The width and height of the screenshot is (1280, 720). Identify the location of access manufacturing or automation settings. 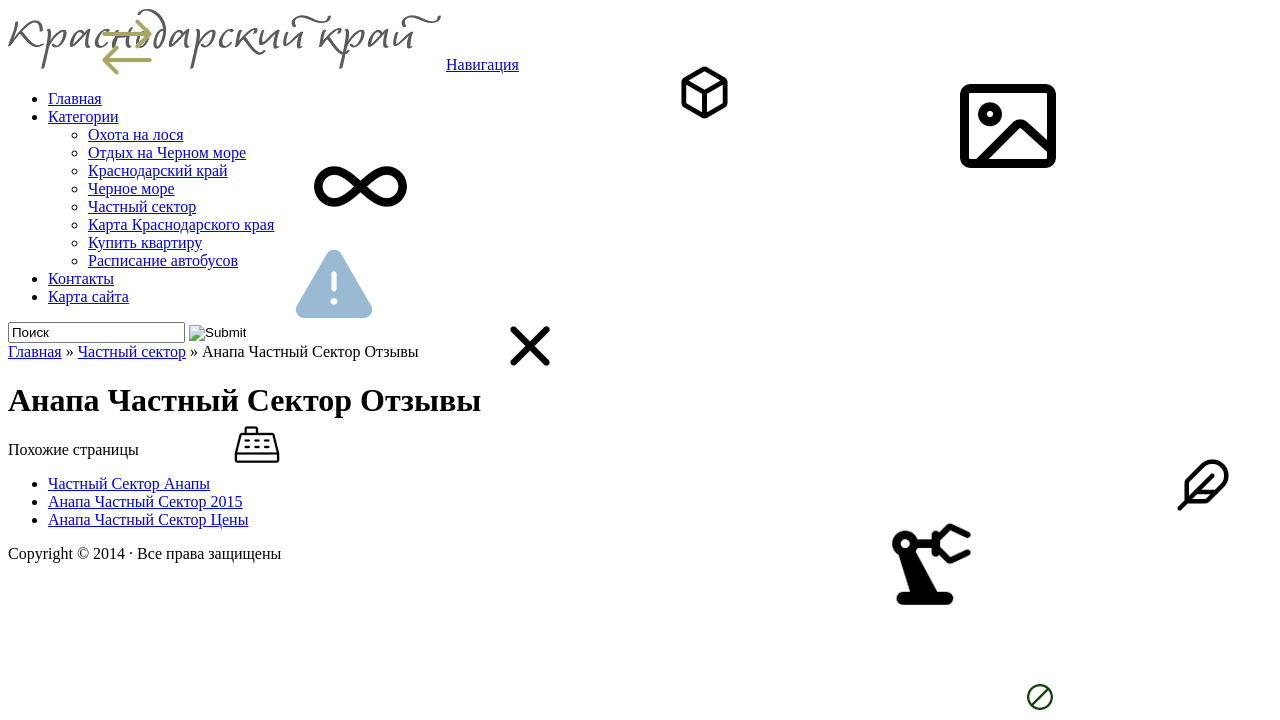
(931, 565).